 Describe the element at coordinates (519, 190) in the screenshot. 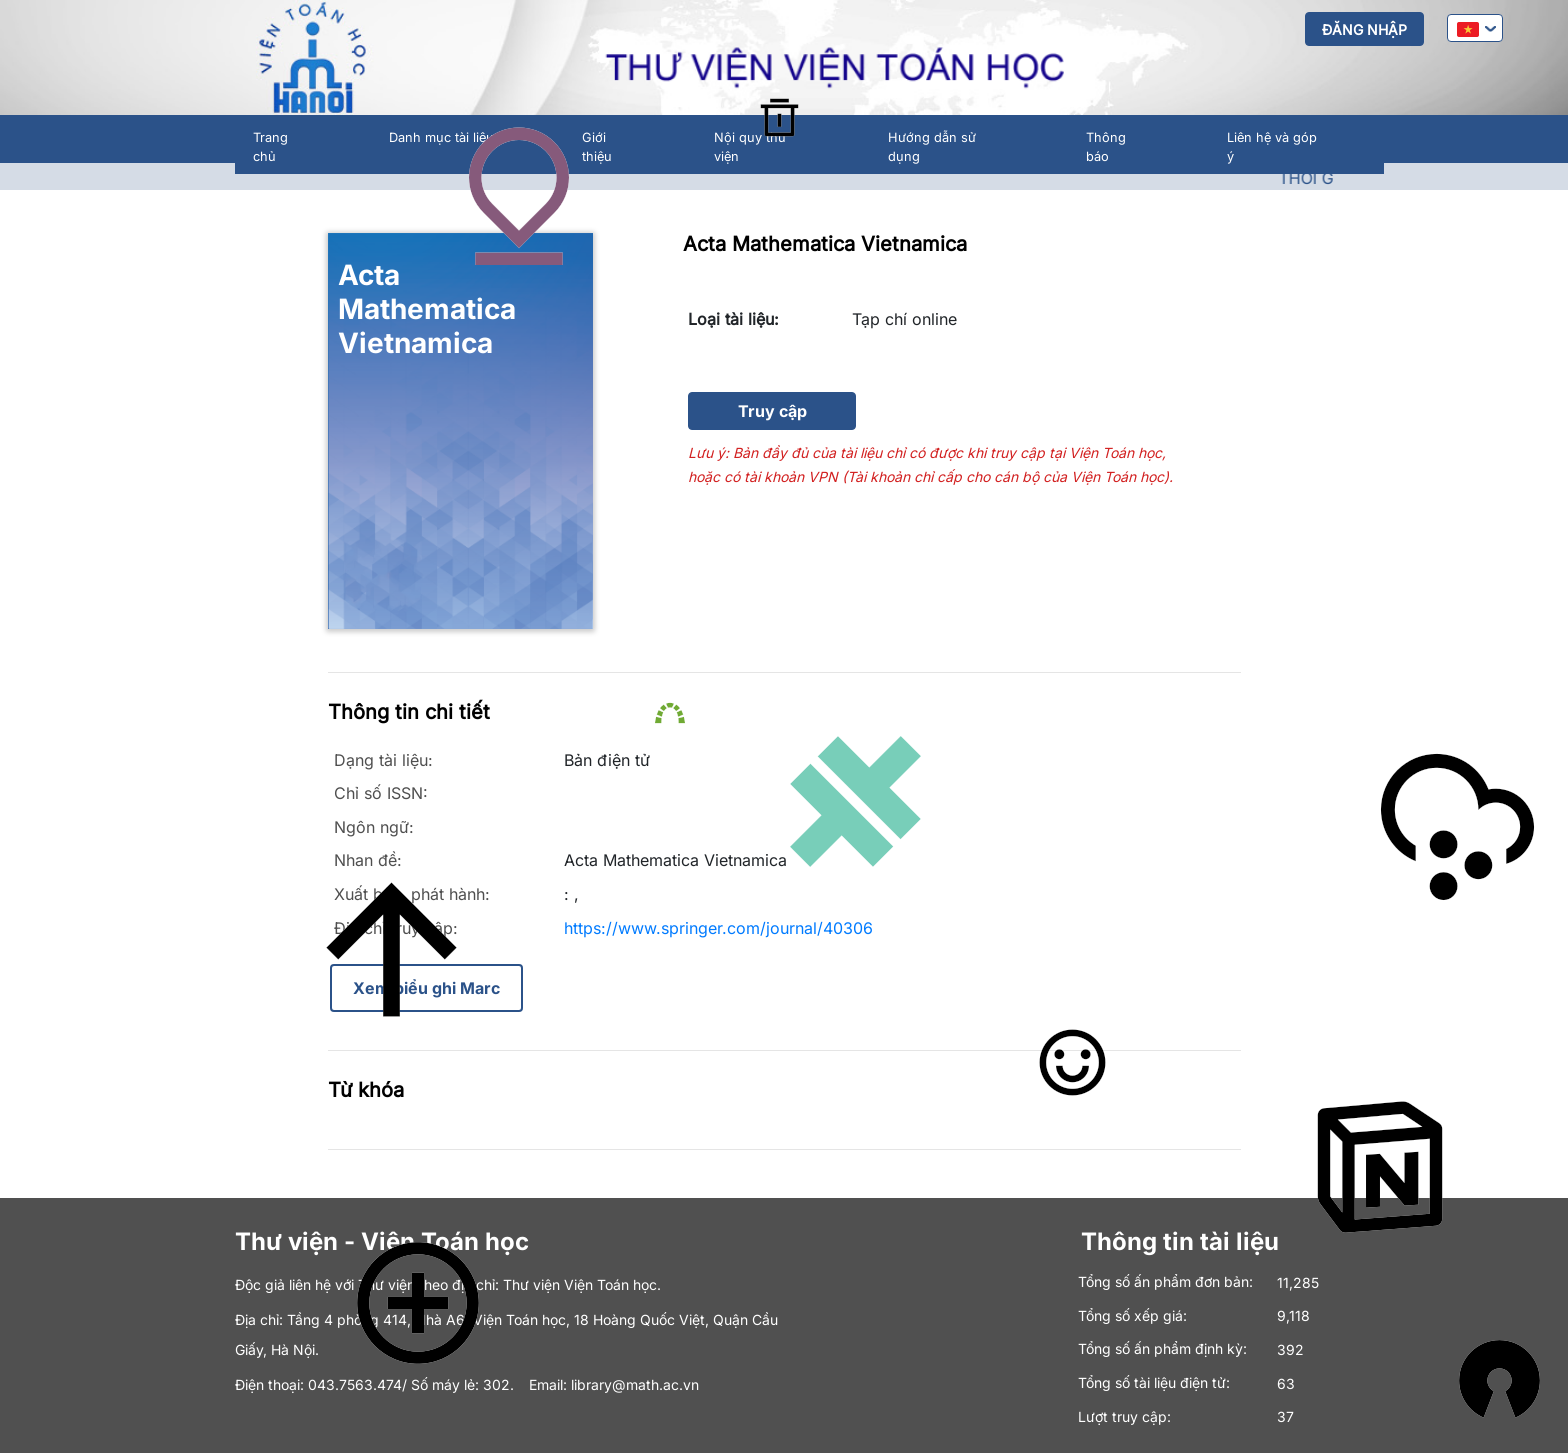

I see `mark a location on the map` at that location.